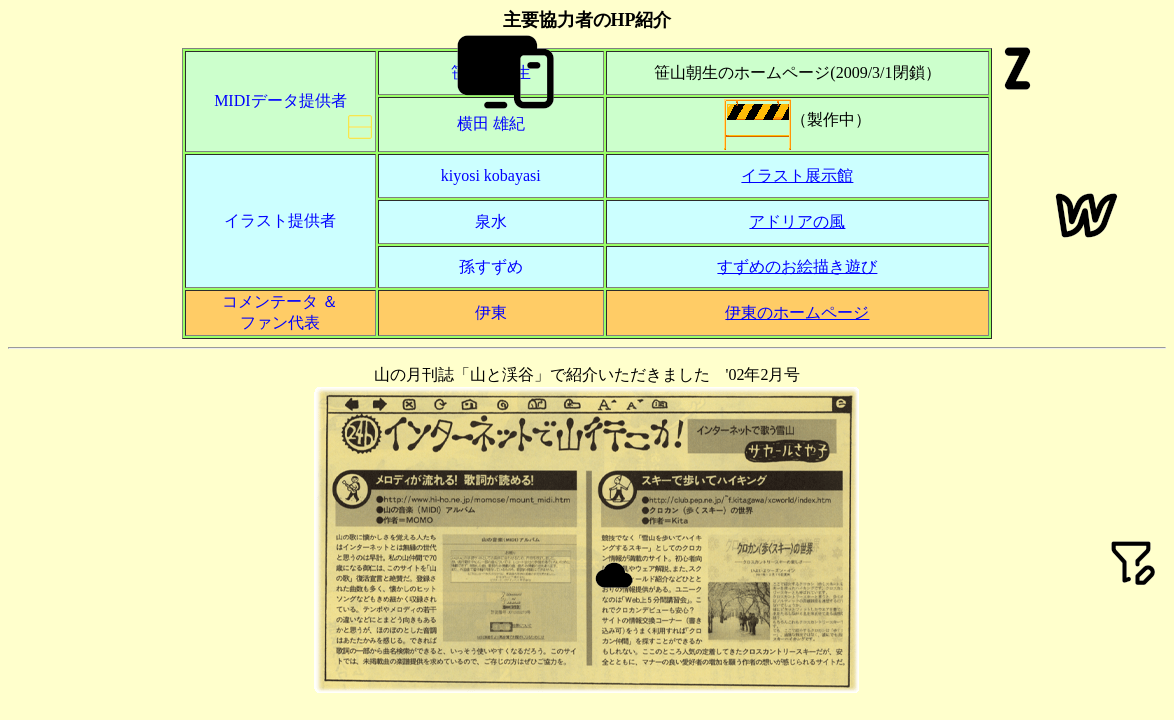  I want to click on indicates z-index or layer ordering option, so click(1017, 68).